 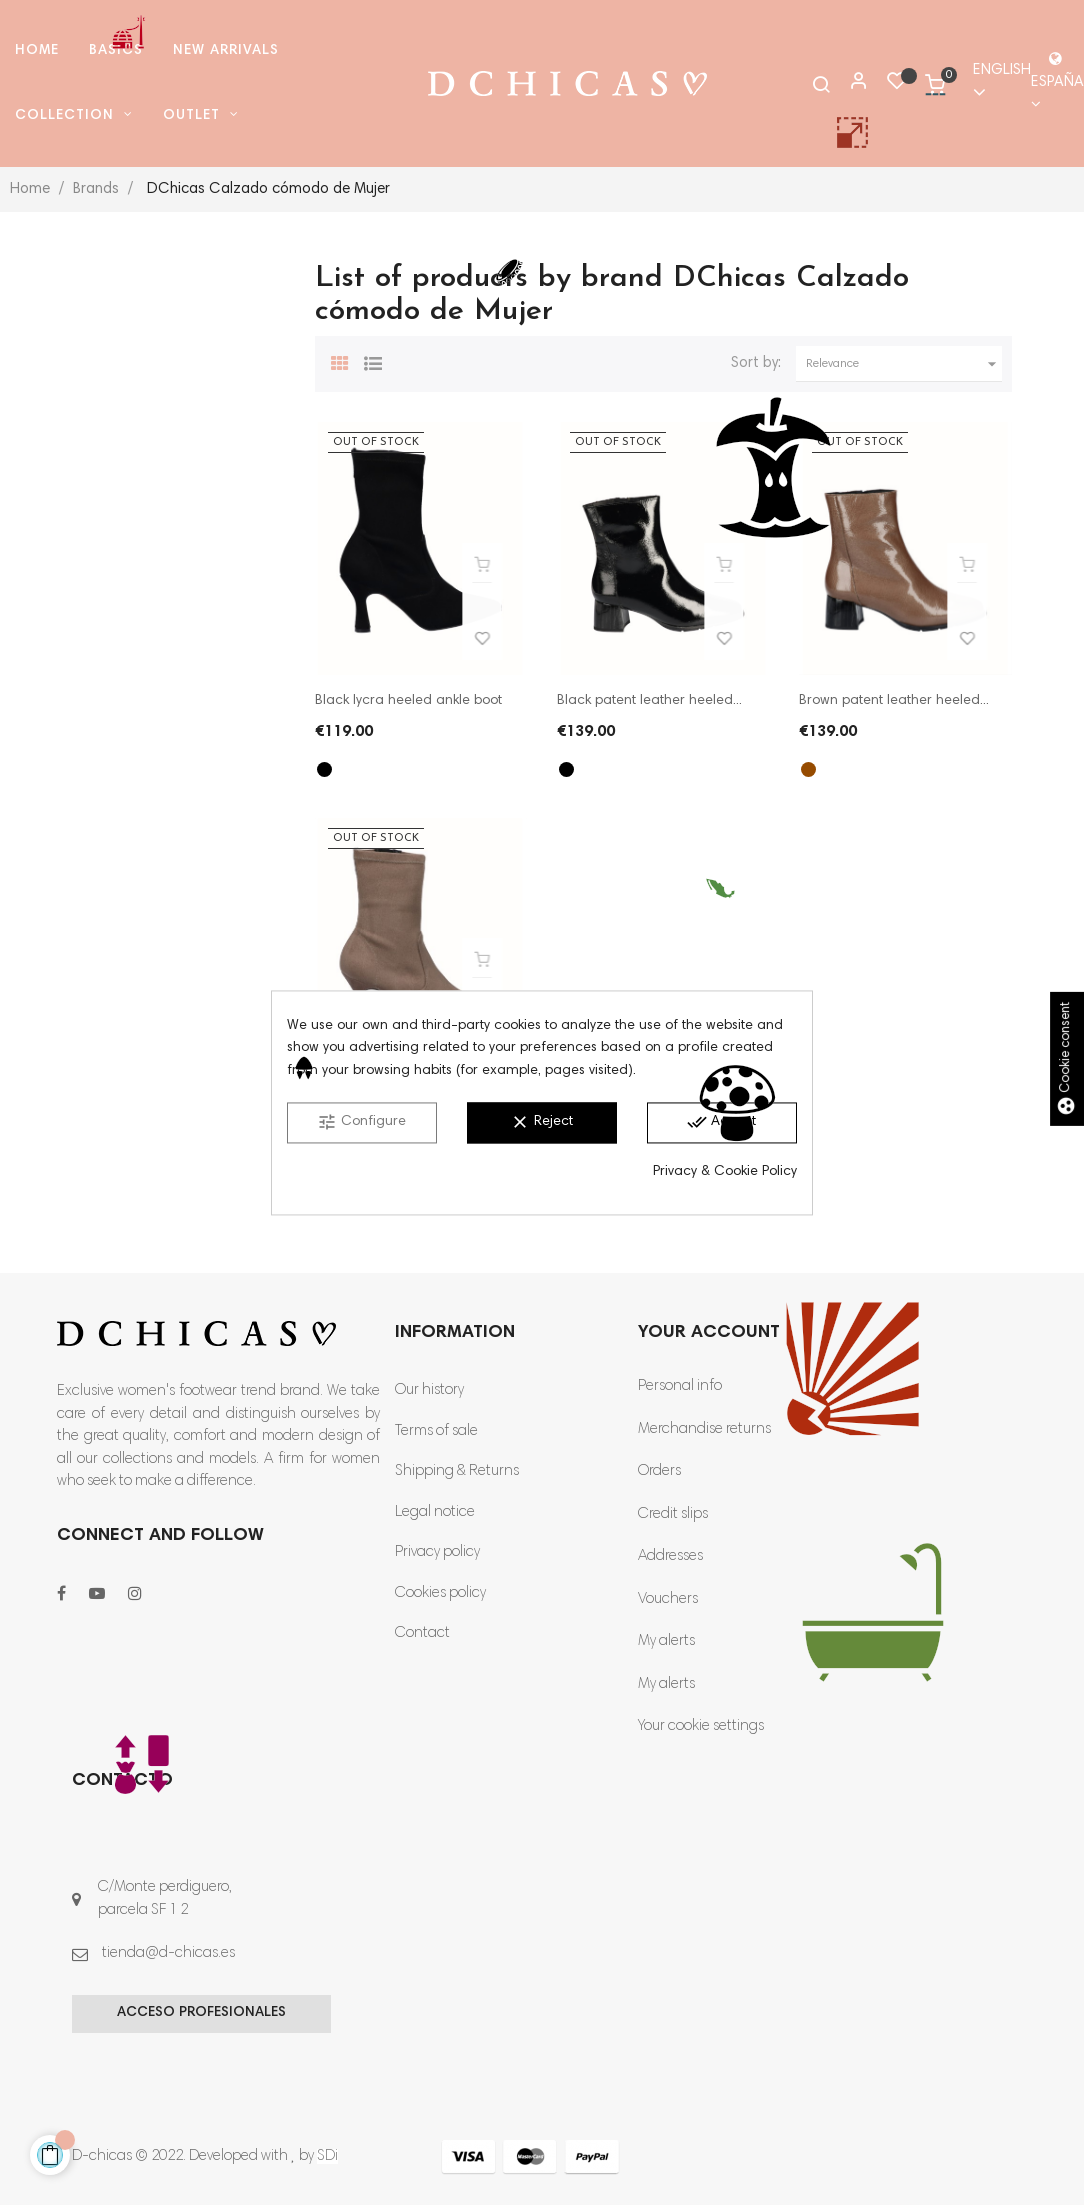 I want to click on bottle cap collectible item in a game inventory, so click(x=509, y=272).